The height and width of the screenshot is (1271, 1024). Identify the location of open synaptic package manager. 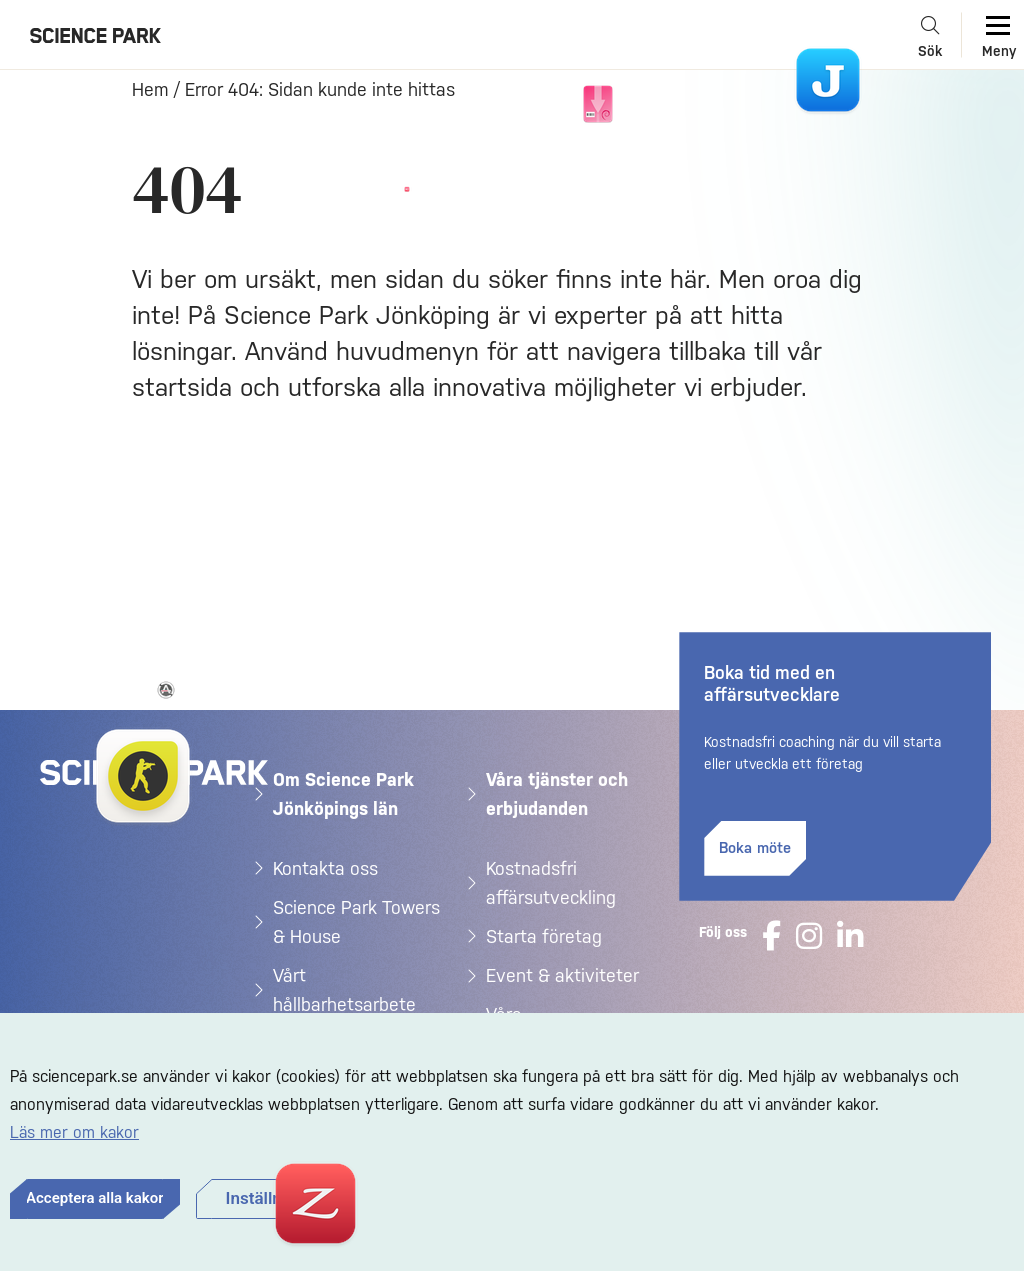
(598, 104).